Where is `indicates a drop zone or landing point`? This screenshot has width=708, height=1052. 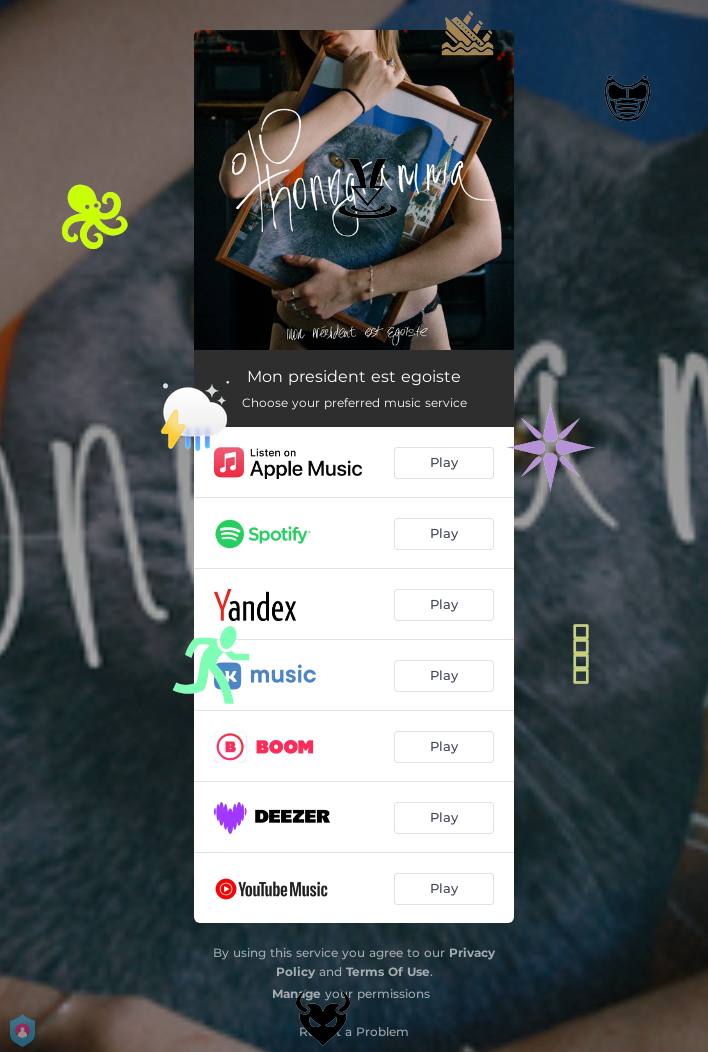
indicates a drop zone or landing point is located at coordinates (368, 189).